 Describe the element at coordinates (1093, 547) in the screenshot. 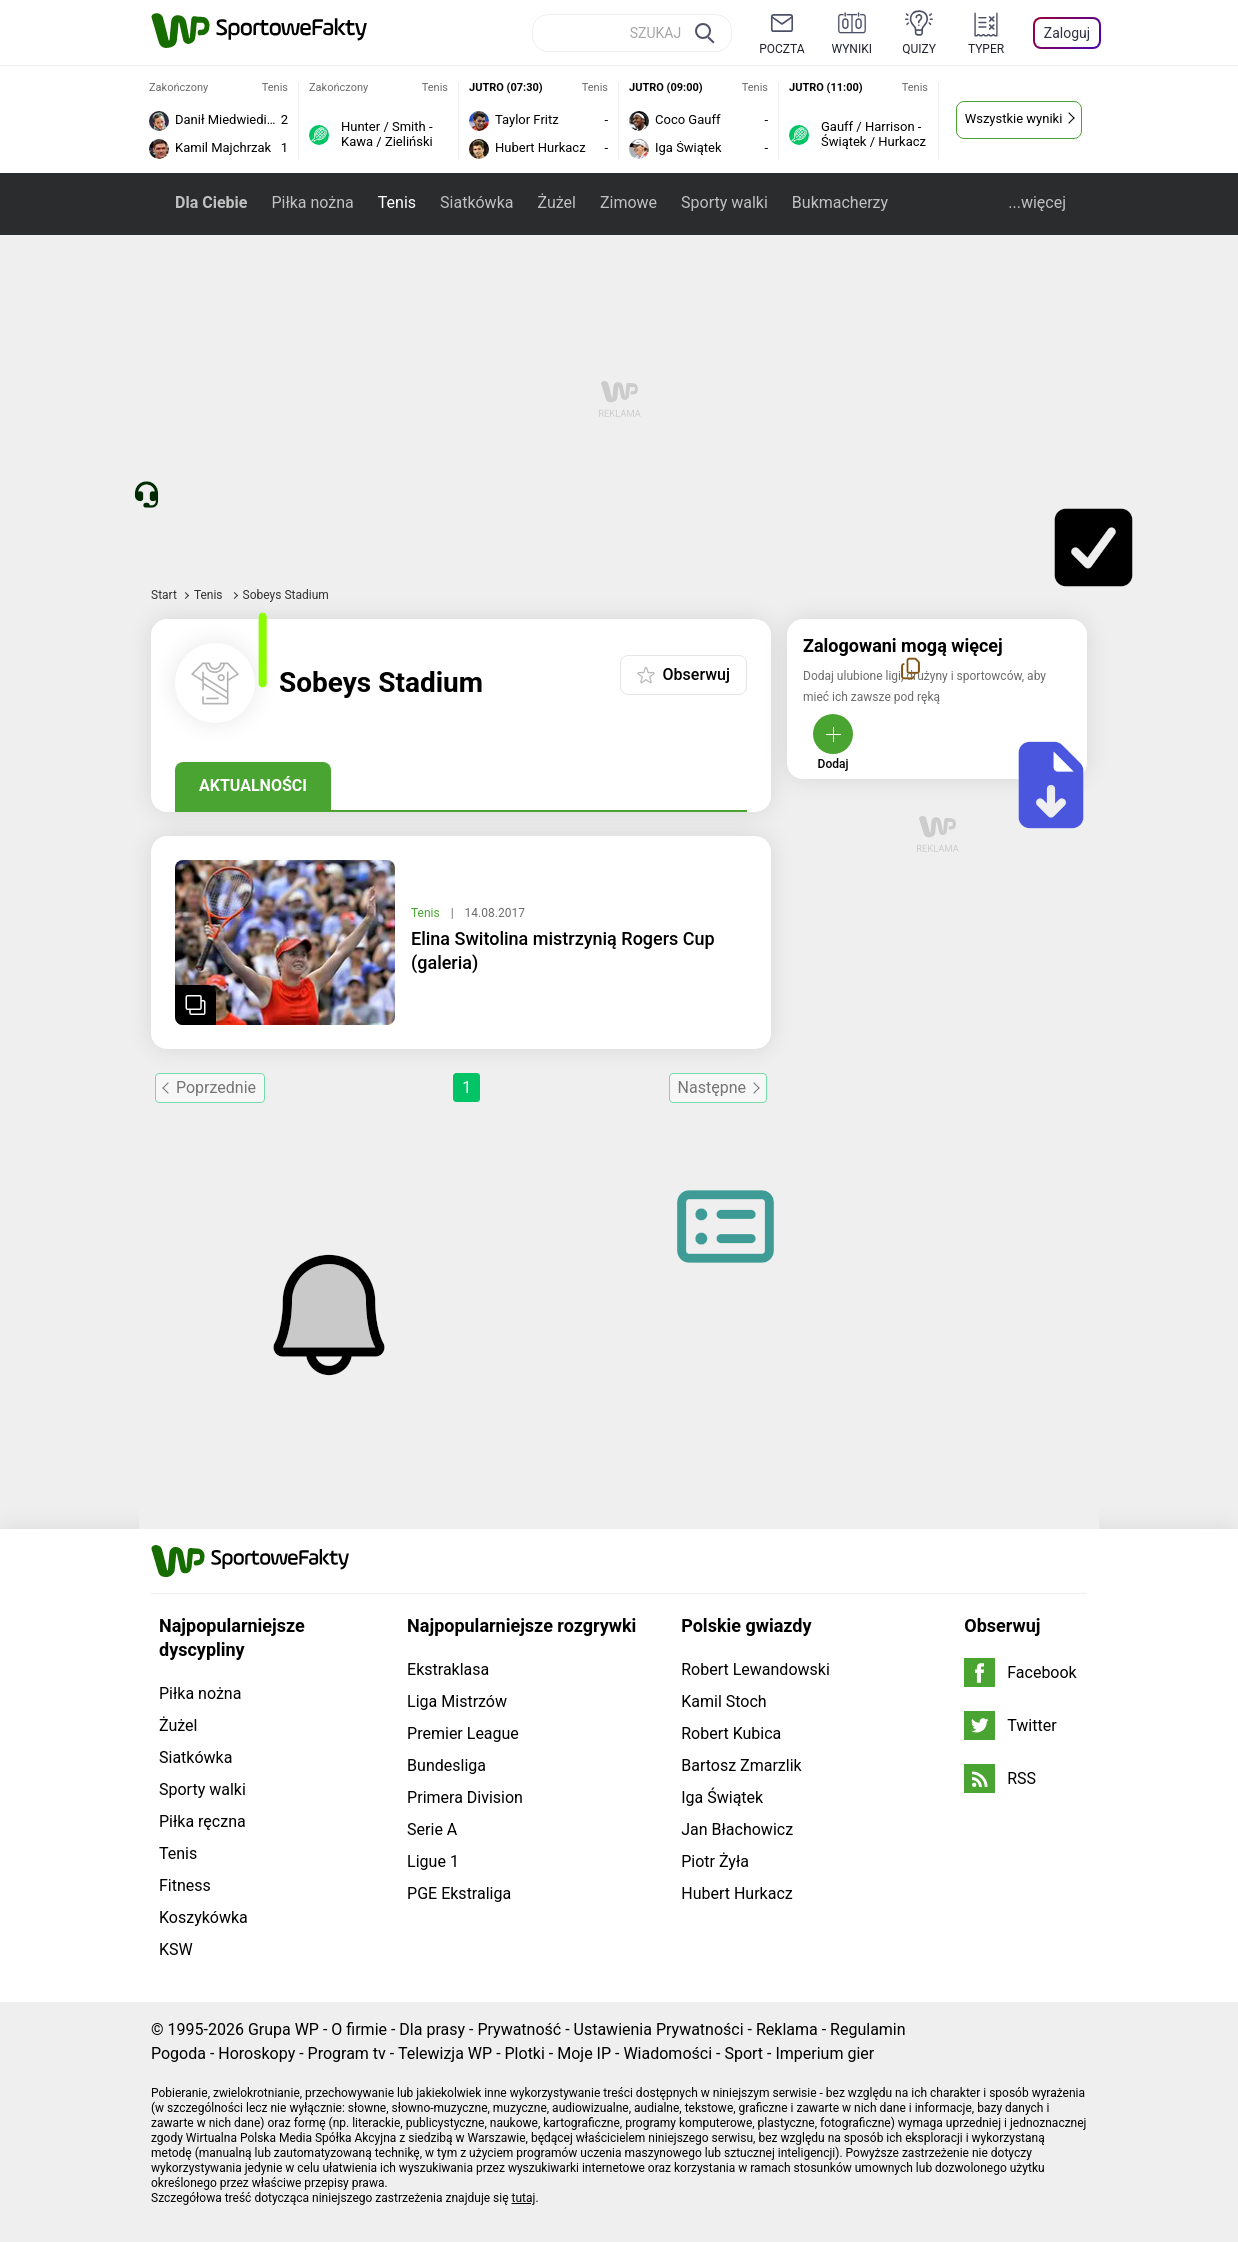

I see `confirm or submit an action` at that location.